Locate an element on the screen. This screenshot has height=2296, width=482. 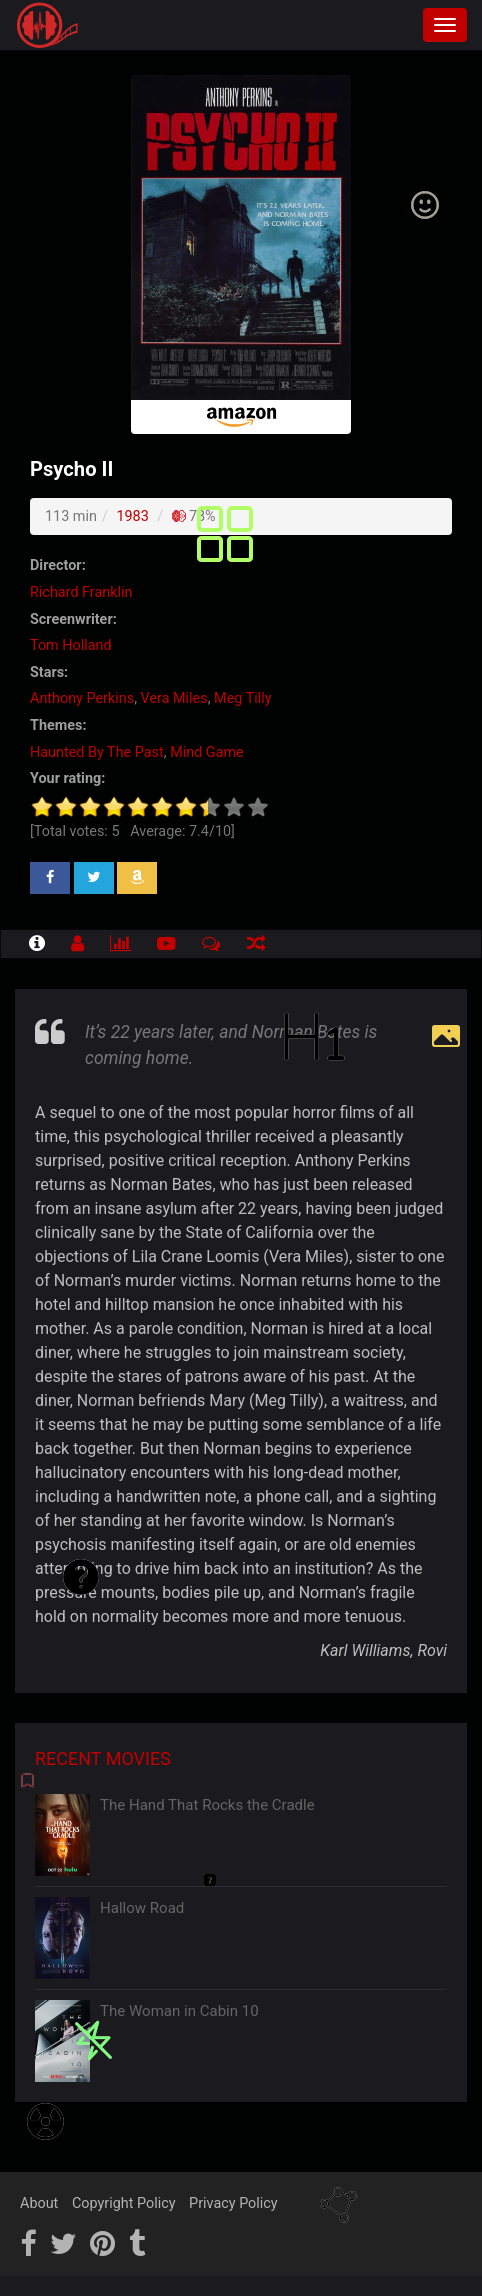
flash or lightning feature disabled is located at coordinates (93, 2040).